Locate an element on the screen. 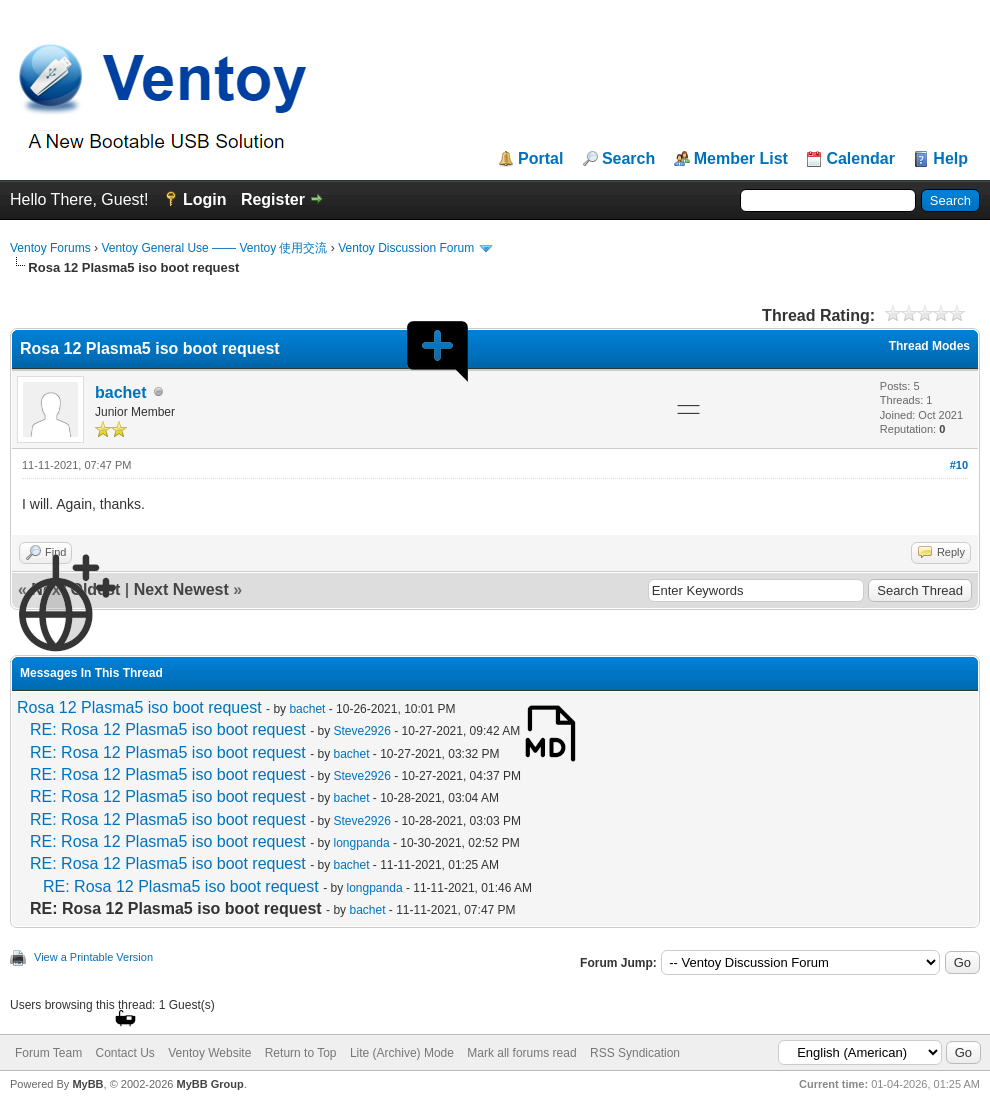 The height and width of the screenshot is (1105, 990). add a new comment is located at coordinates (437, 351).